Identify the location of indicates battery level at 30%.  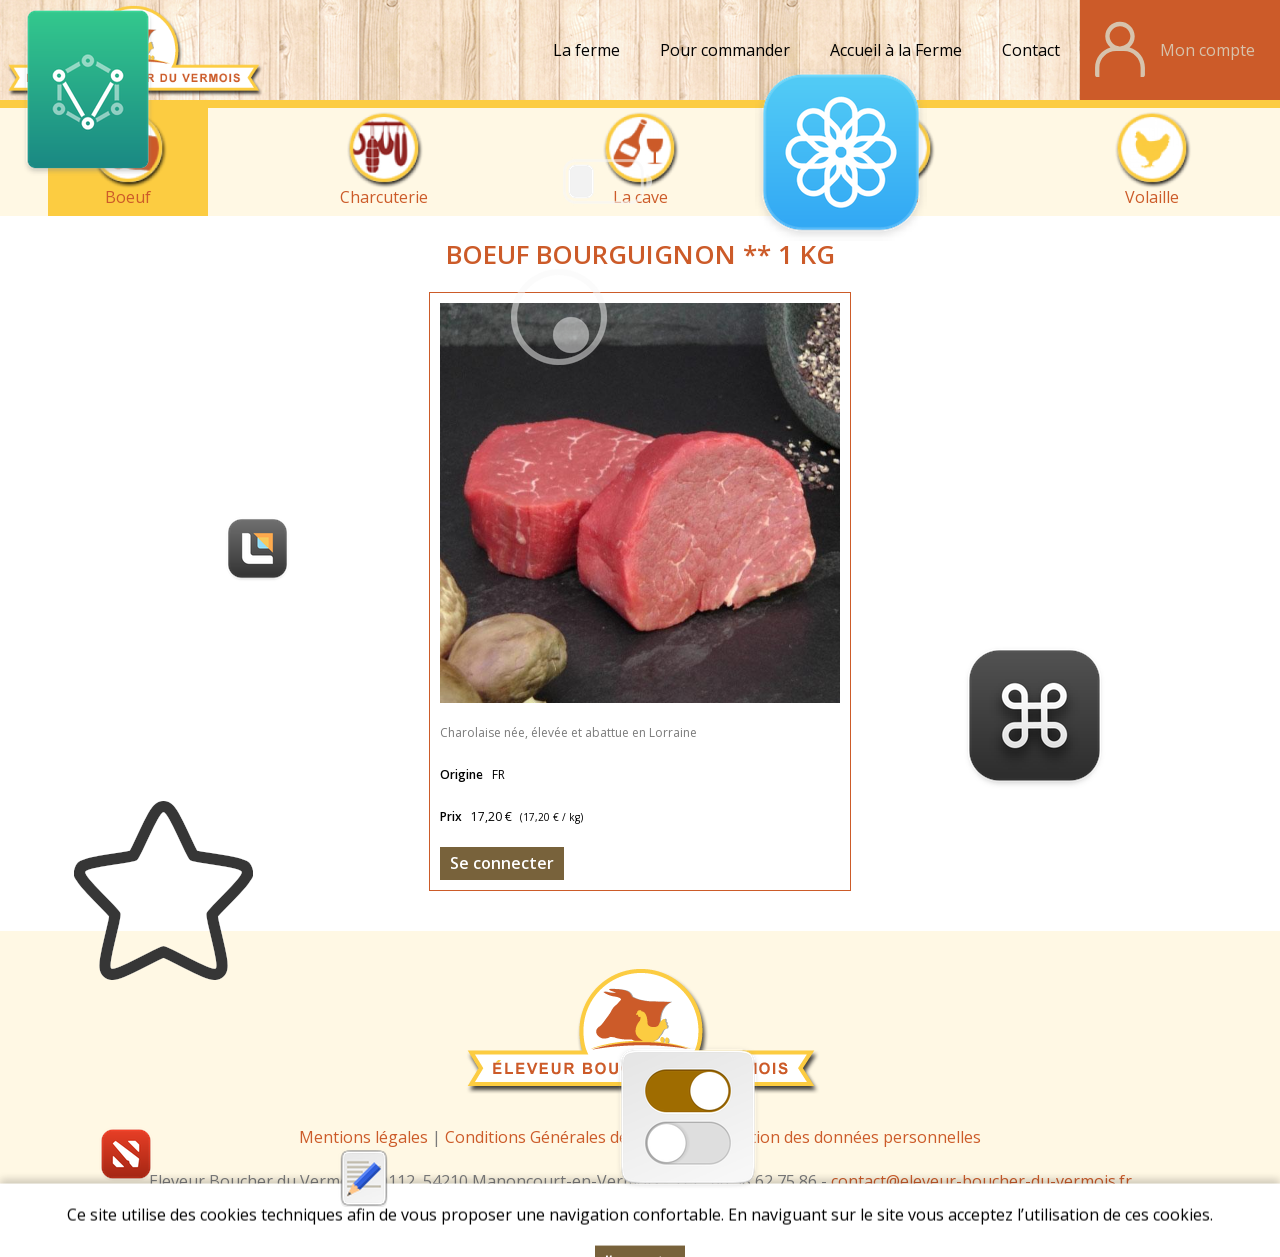
(607, 181).